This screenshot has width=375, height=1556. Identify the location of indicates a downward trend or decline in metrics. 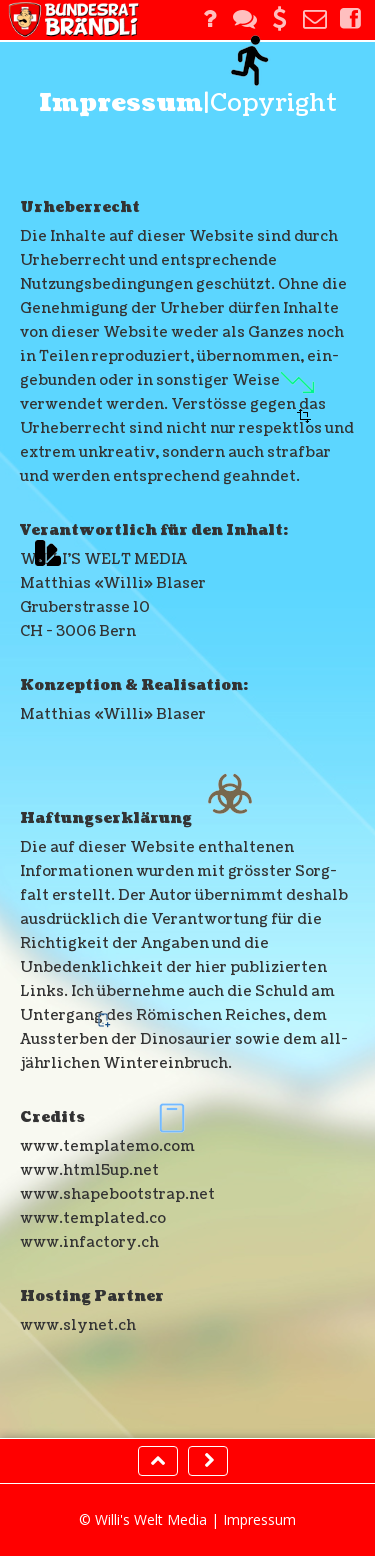
(297, 382).